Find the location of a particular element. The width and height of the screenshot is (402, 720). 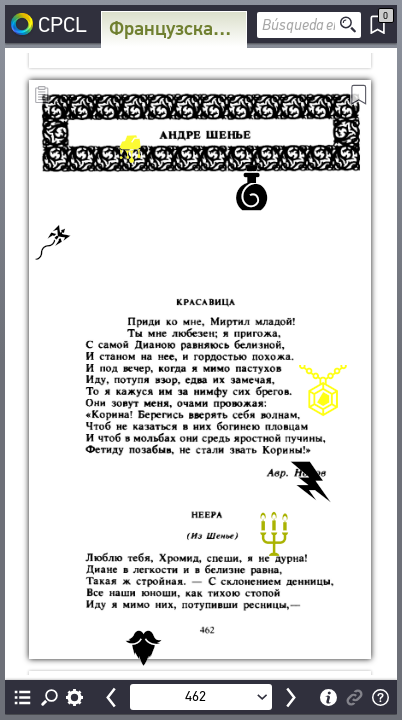

decorative lighting or ambiance setting is located at coordinates (274, 534).